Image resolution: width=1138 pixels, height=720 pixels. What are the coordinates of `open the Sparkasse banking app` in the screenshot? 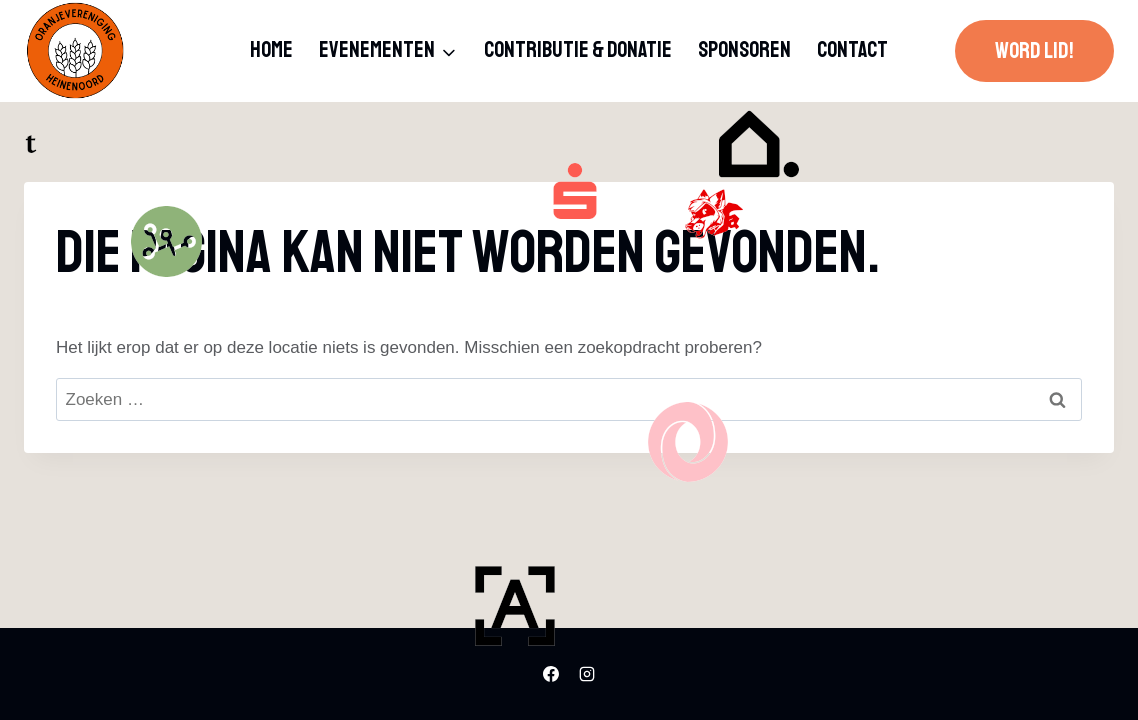 It's located at (575, 191).